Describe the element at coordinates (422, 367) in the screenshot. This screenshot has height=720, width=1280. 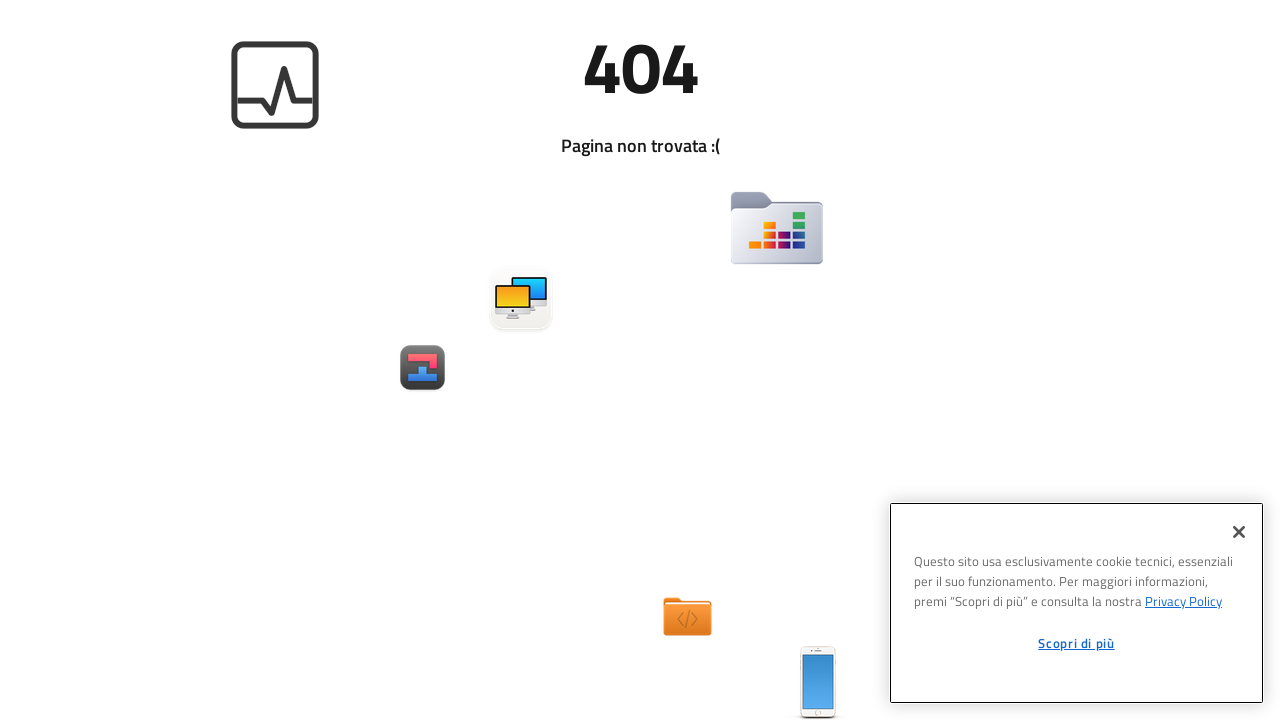
I see `launch quadrapassel tetris-style puzzle game` at that location.